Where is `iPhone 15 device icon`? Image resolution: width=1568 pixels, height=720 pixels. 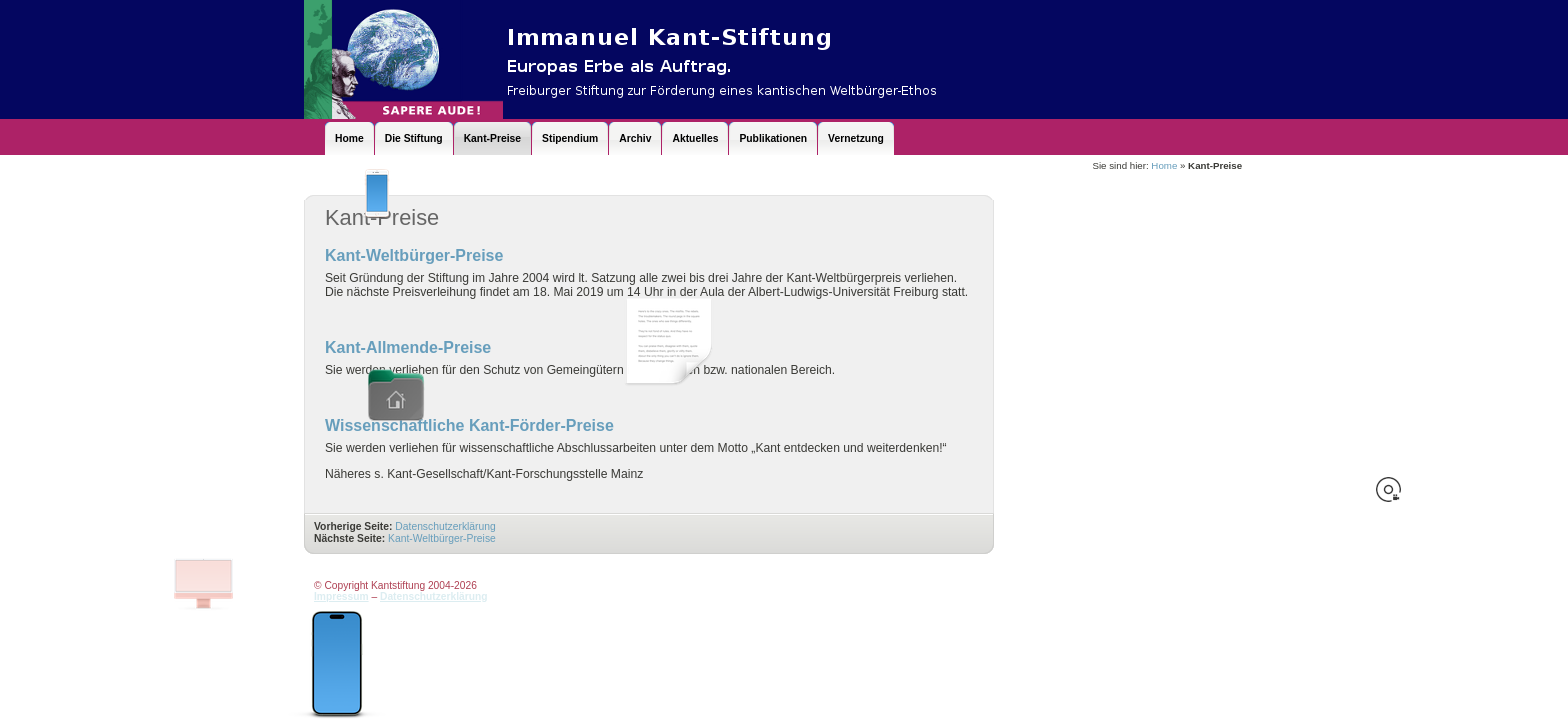
iPhone 15 device icon is located at coordinates (337, 665).